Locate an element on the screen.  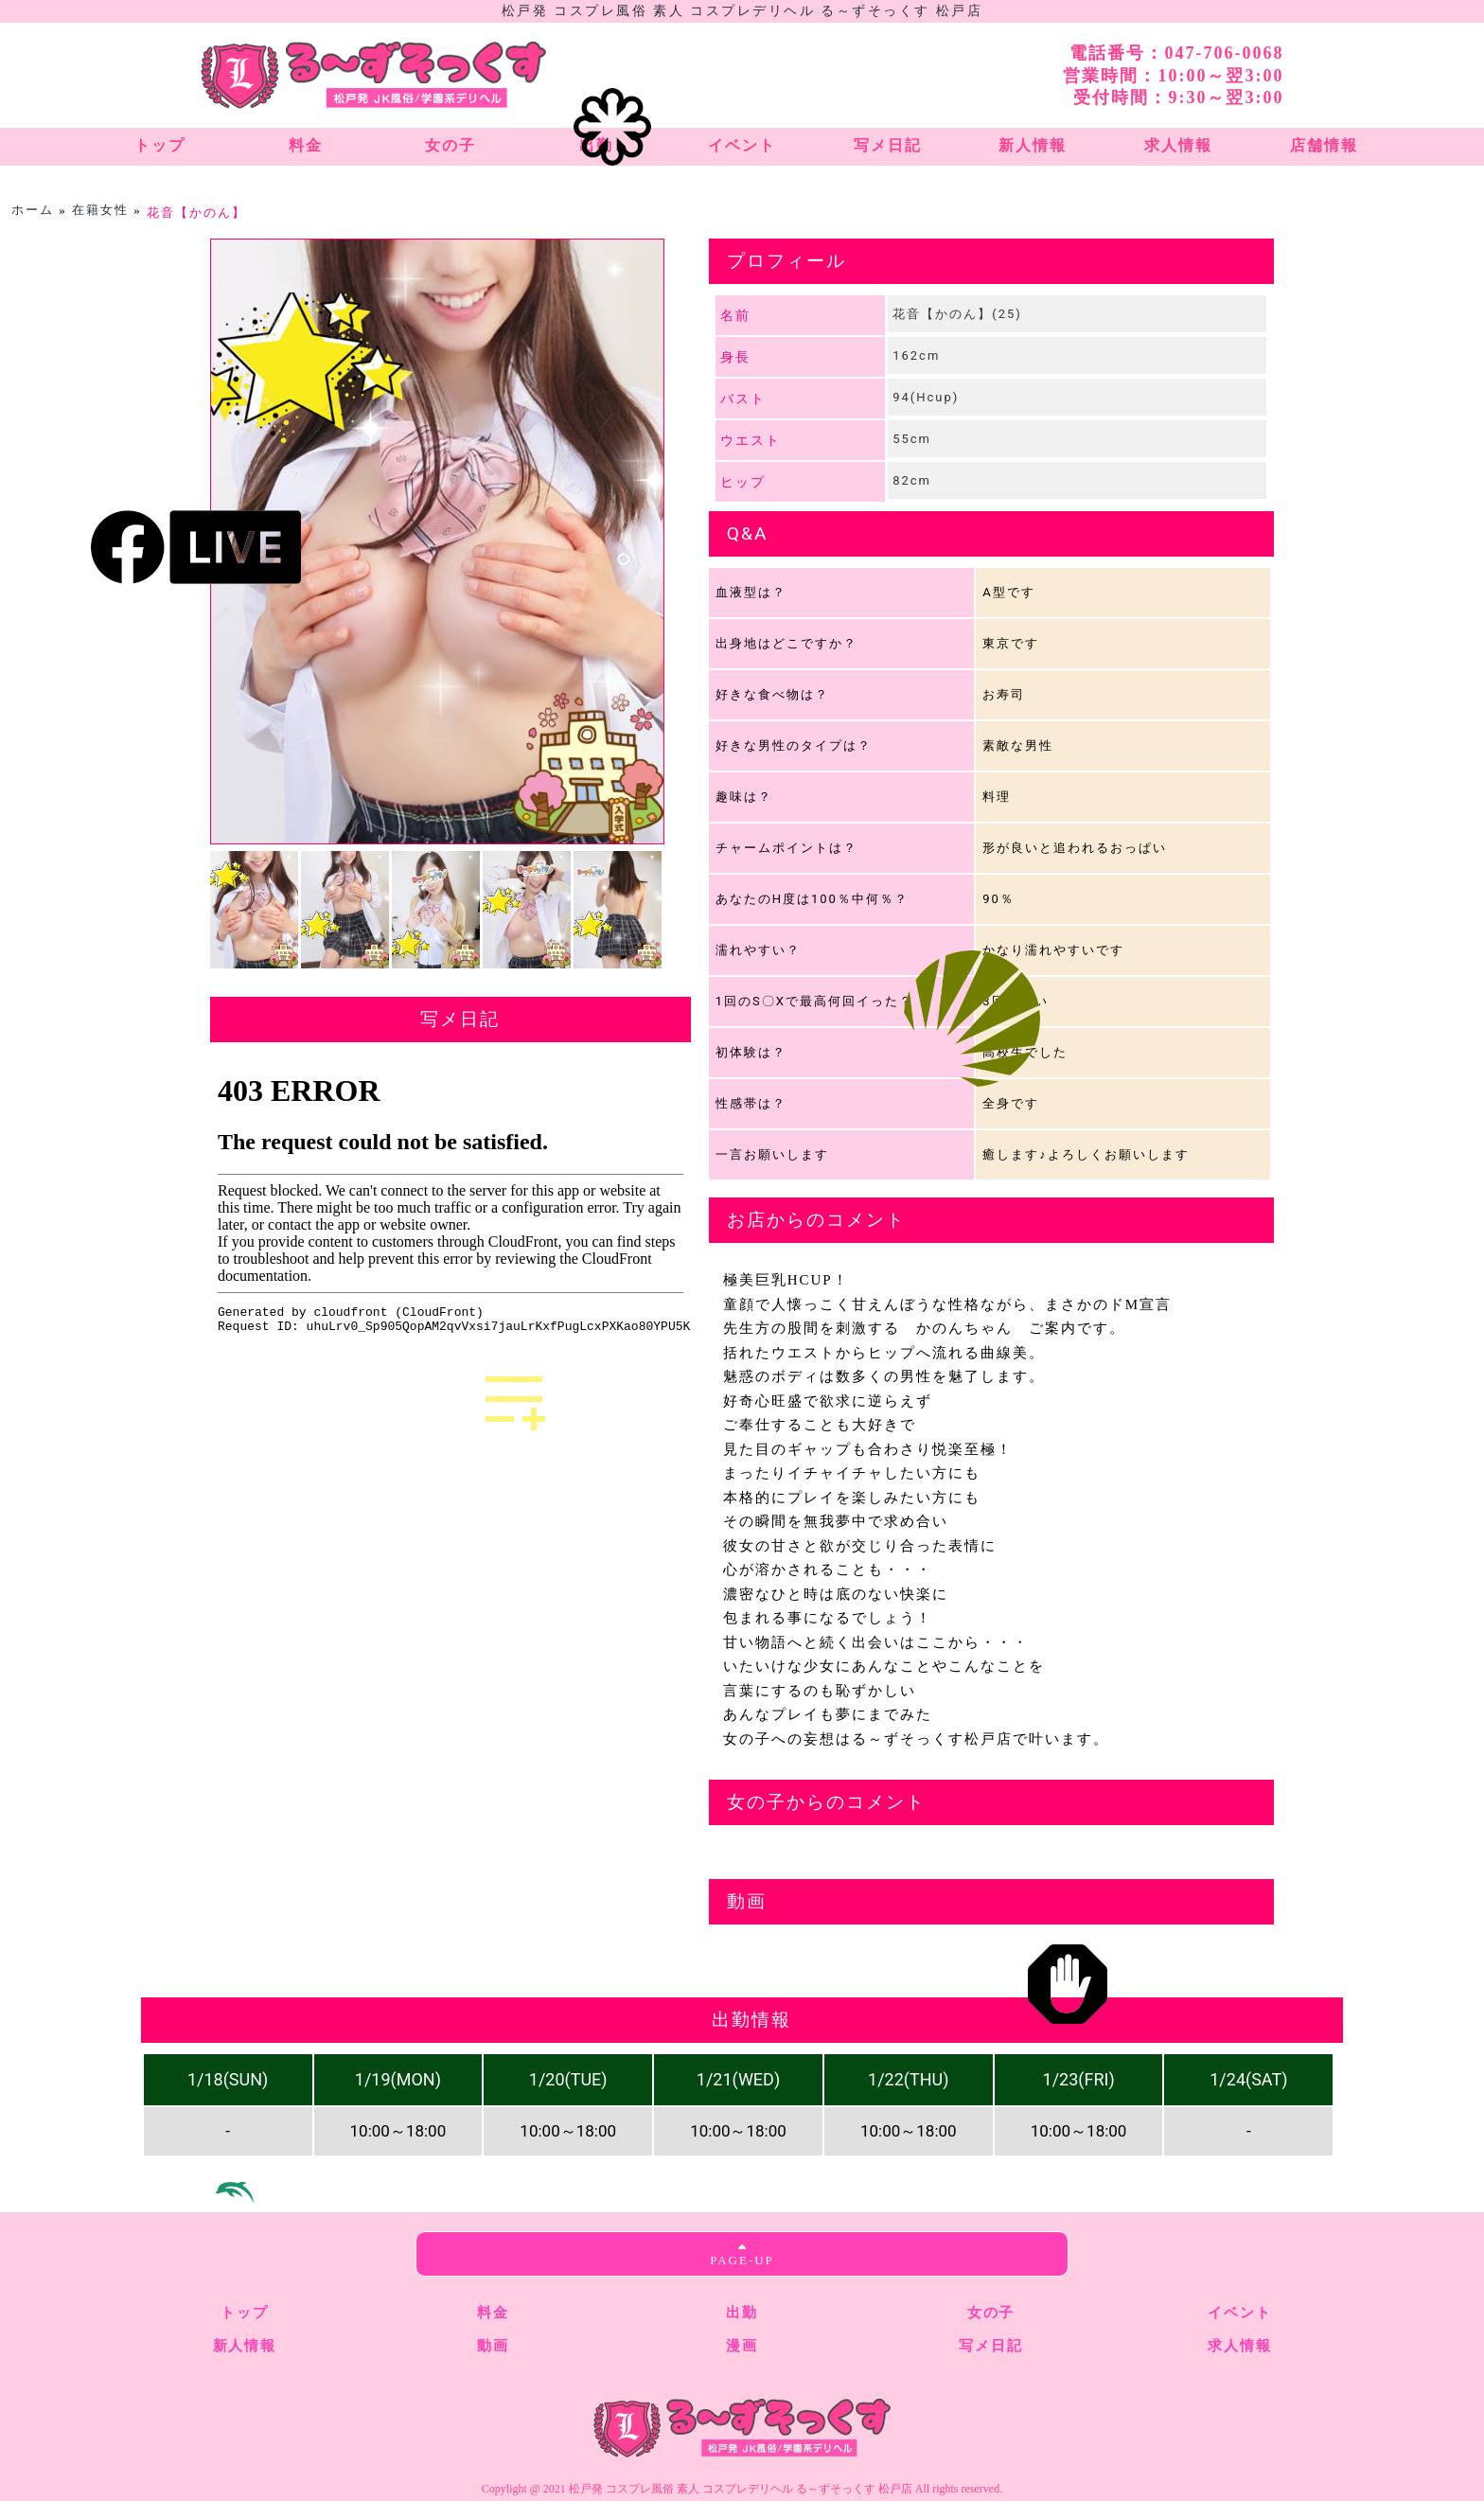
dolphin emulator logo is located at coordinates (235, 2192).